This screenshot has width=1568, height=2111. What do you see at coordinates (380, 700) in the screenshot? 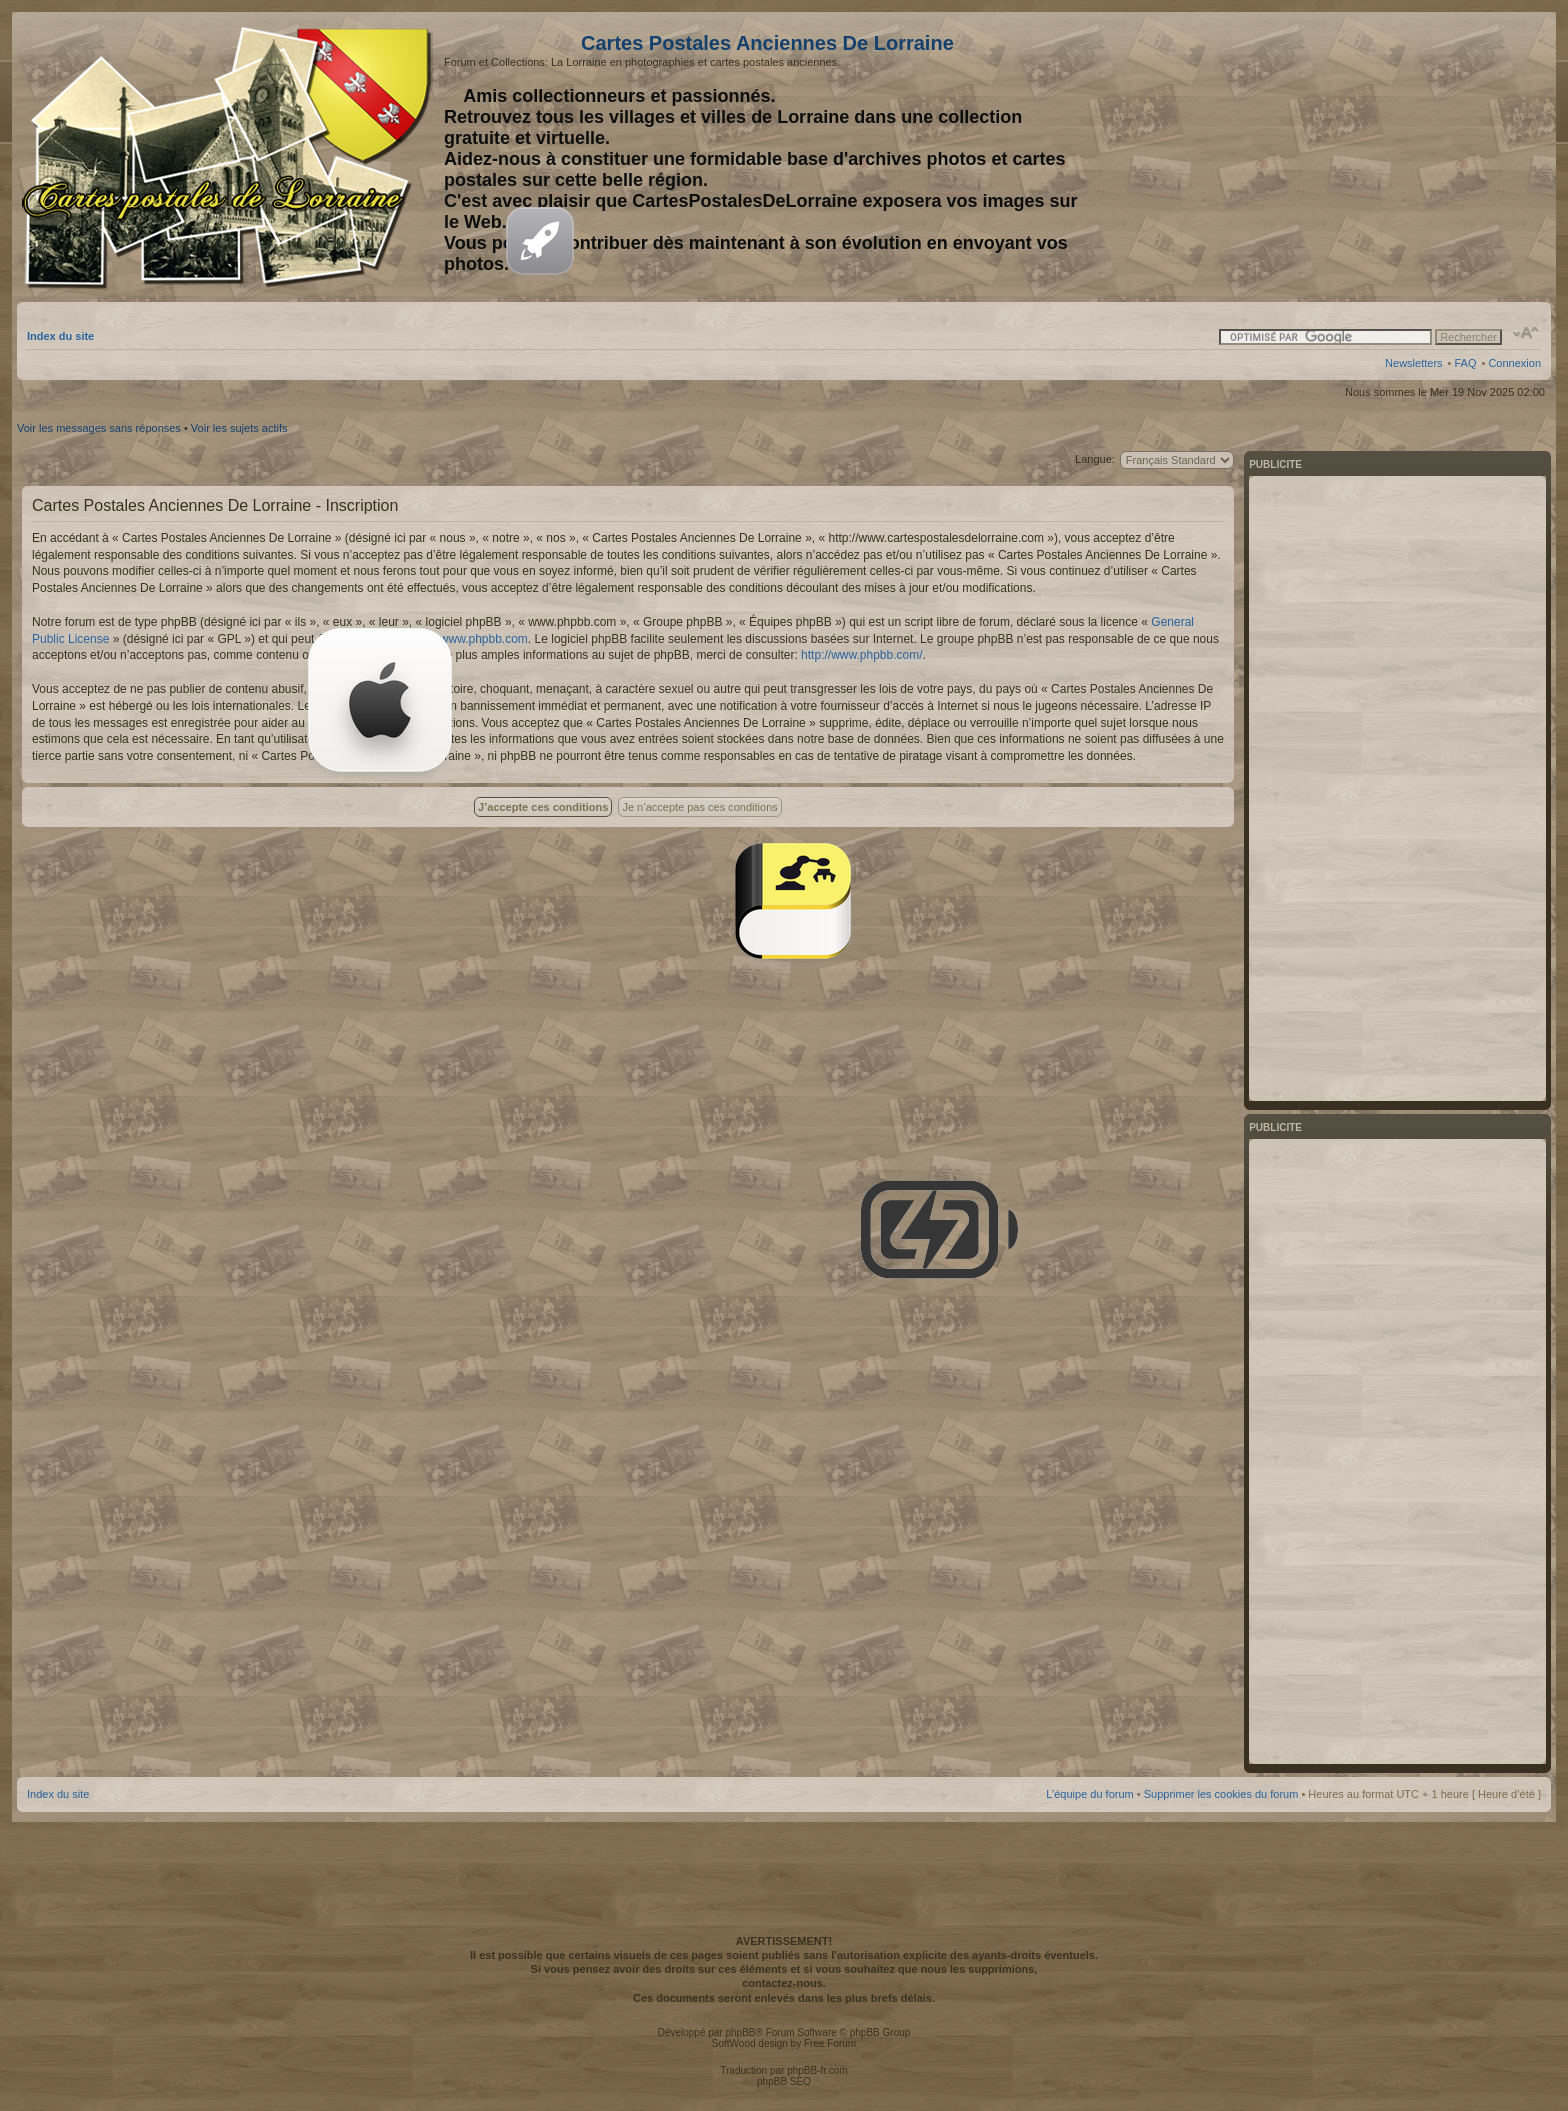
I see `open system preferences or settings` at bounding box center [380, 700].